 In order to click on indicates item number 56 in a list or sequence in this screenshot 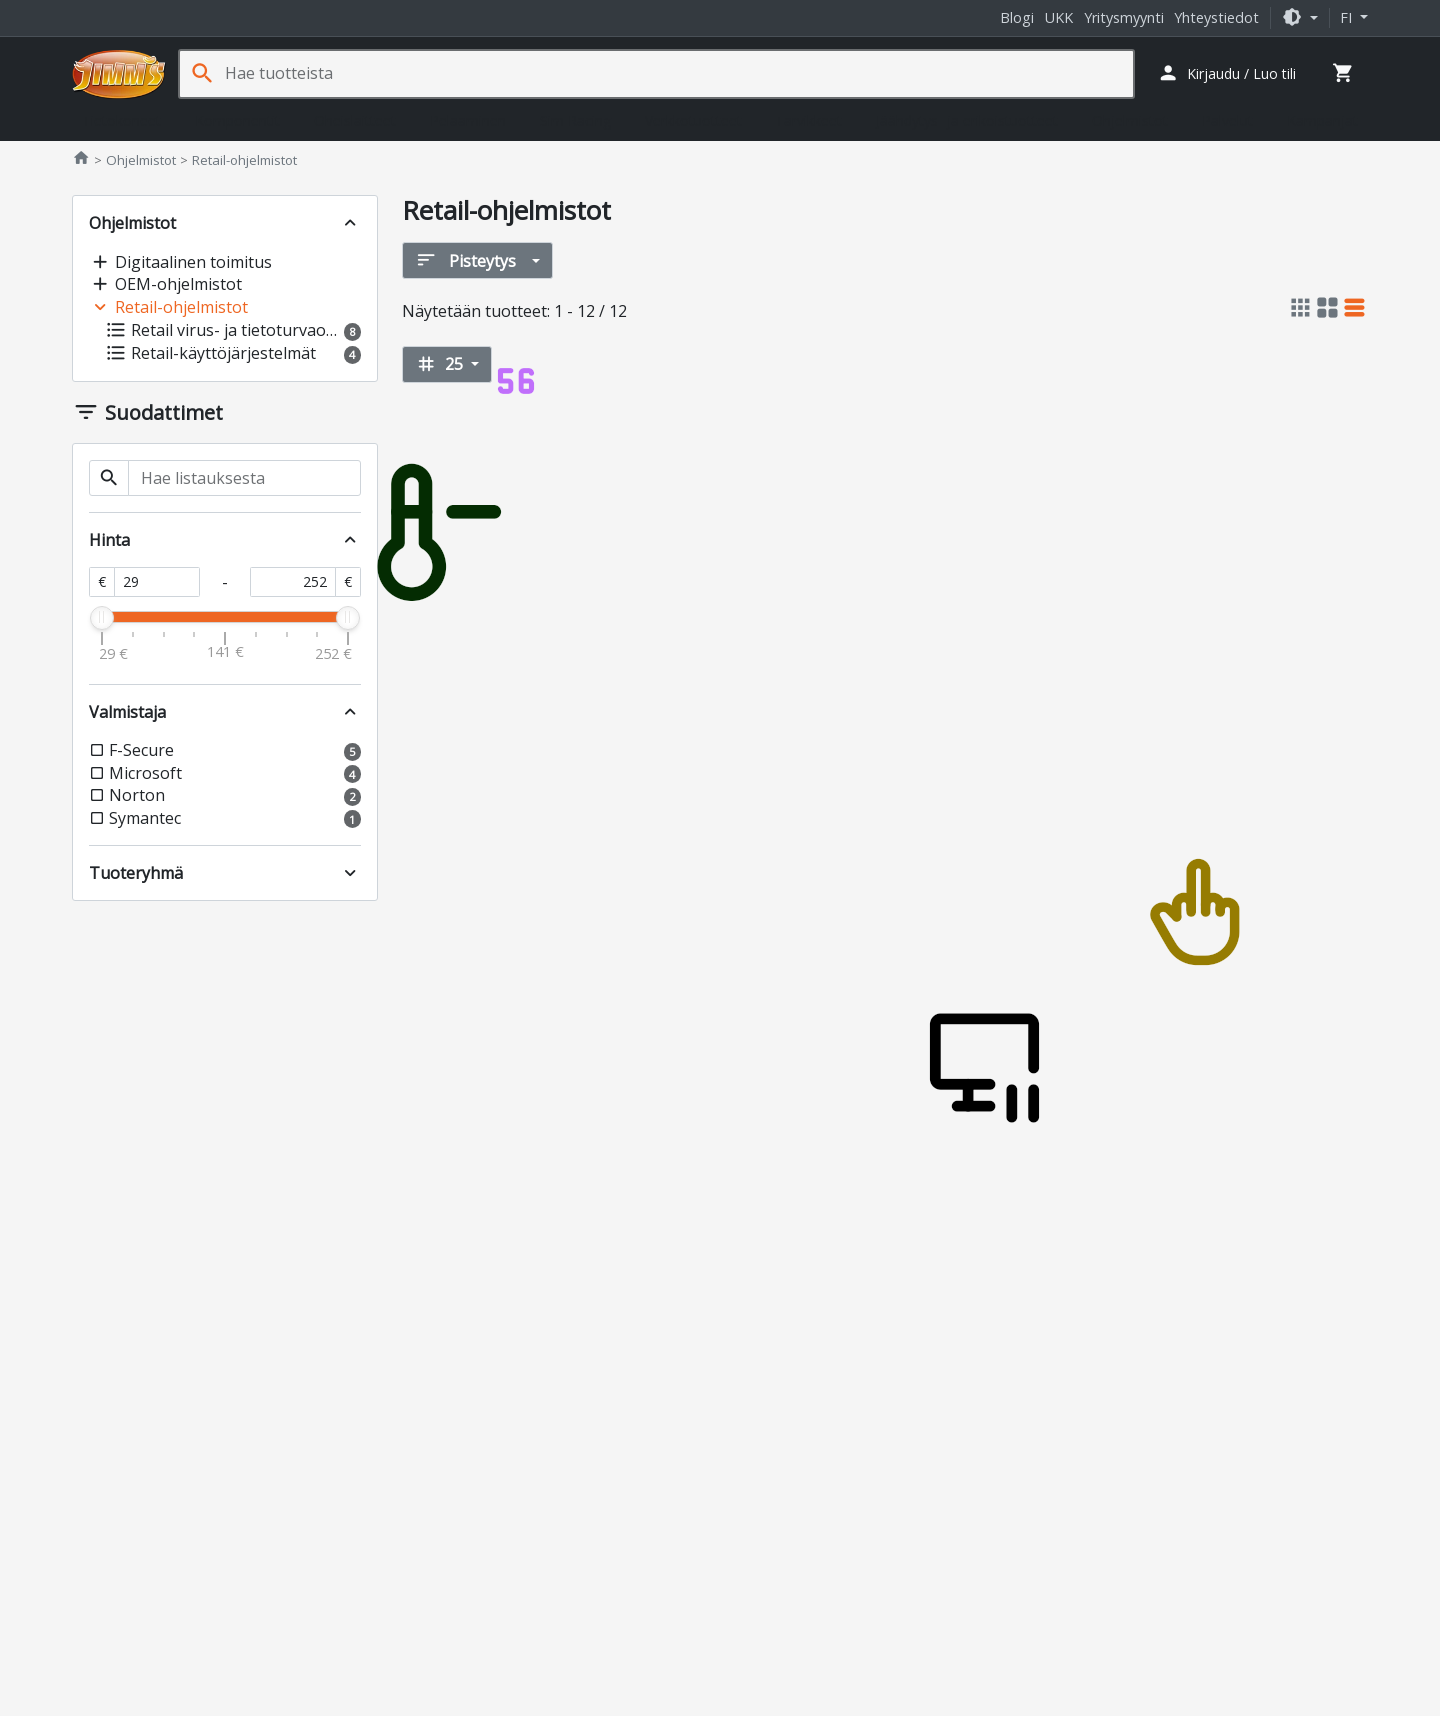, I will do `click(516, 381)`.